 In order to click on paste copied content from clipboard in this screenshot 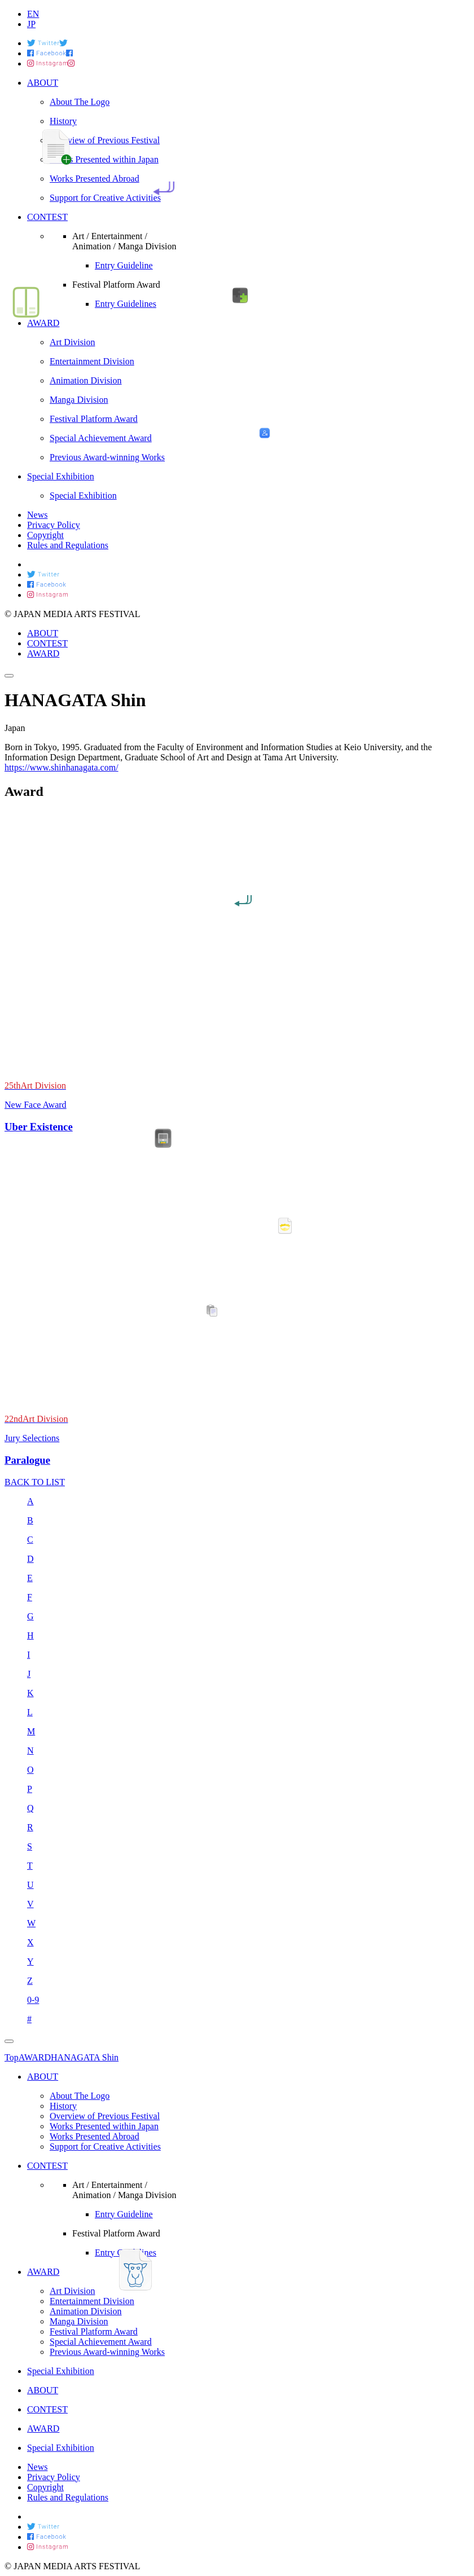, I will do `click(212, 1310)`.